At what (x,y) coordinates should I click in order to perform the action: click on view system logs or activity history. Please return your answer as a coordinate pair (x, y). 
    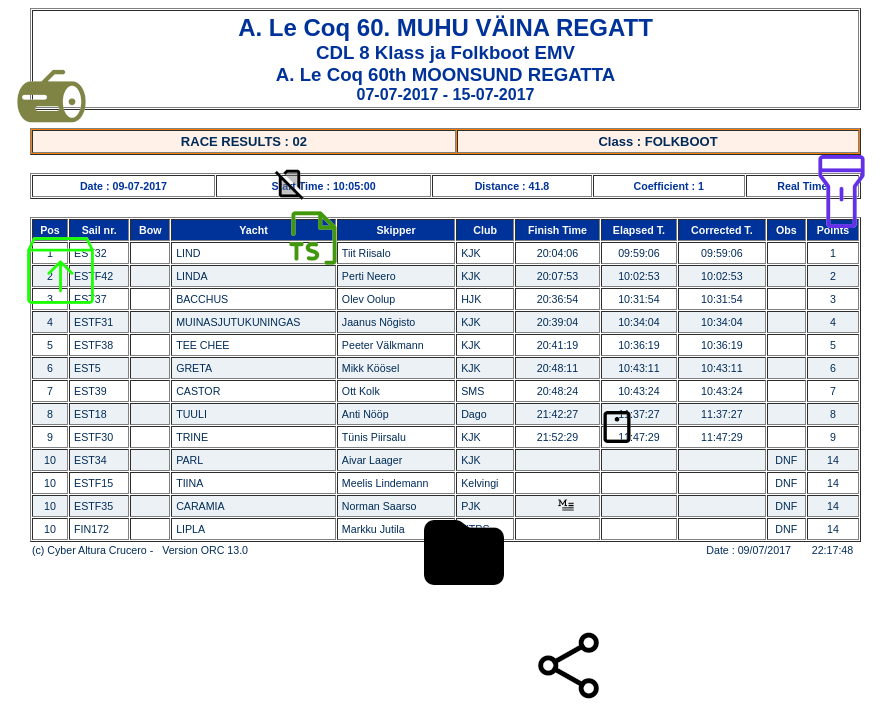
    Looking at the image, I should click on (51, 99).